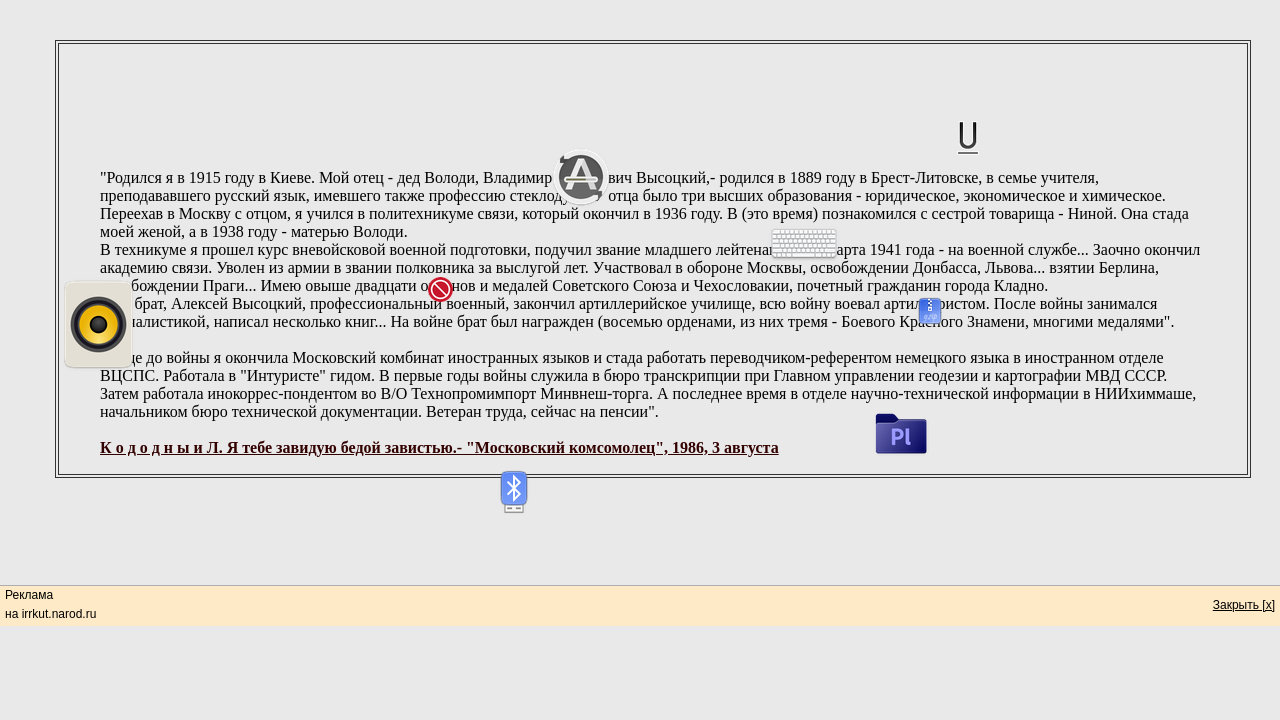  I want to click on open rhythmbox music player, so click(98, 324).